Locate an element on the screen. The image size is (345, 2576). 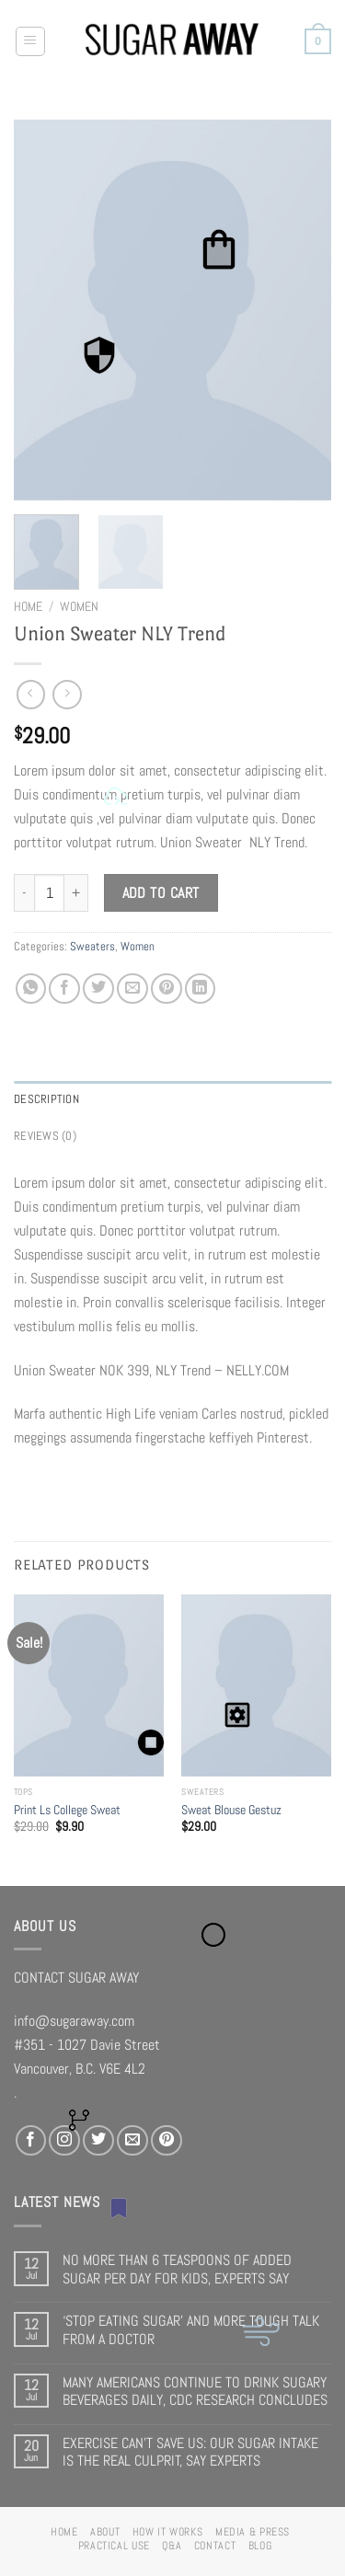
access application settings is located at coordinates (237, 1715).